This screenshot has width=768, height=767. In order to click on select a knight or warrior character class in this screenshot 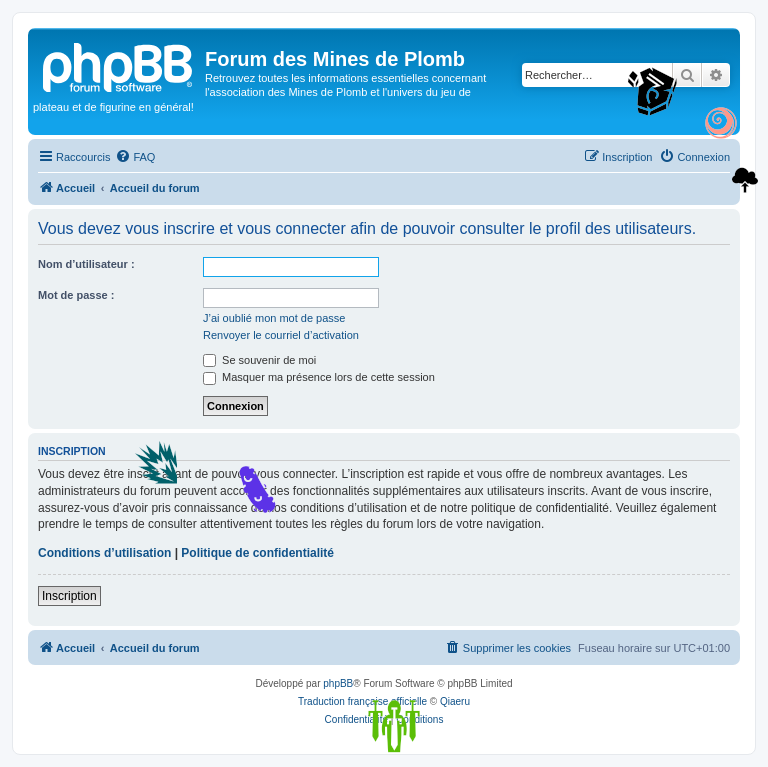, I will do `click(394, 726)`.